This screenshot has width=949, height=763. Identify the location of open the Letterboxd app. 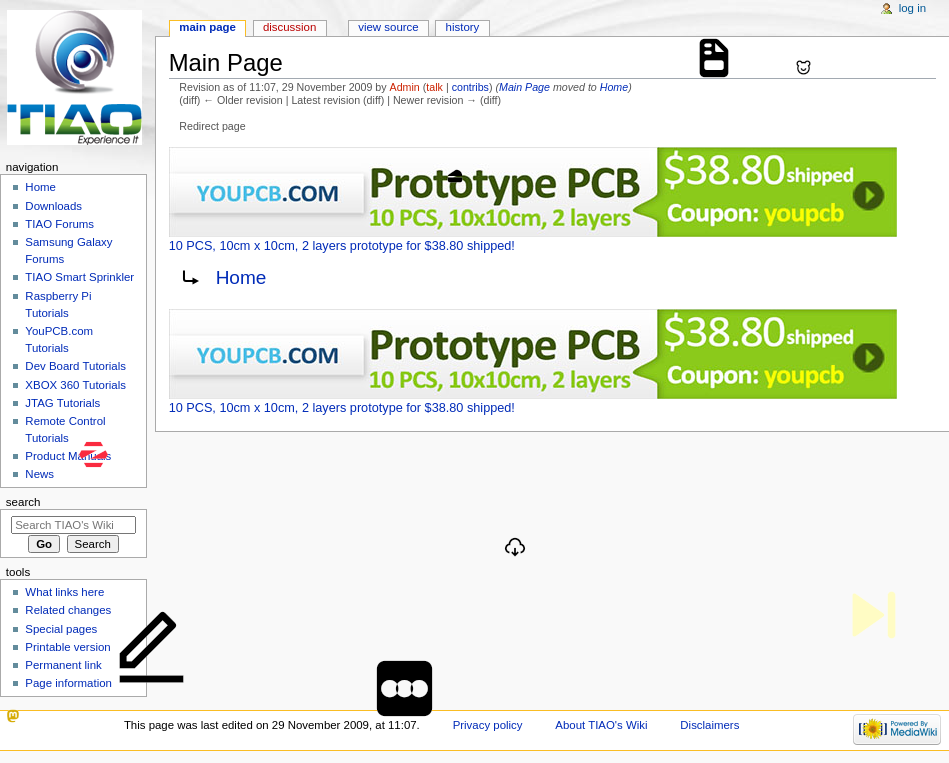
(404, 688).